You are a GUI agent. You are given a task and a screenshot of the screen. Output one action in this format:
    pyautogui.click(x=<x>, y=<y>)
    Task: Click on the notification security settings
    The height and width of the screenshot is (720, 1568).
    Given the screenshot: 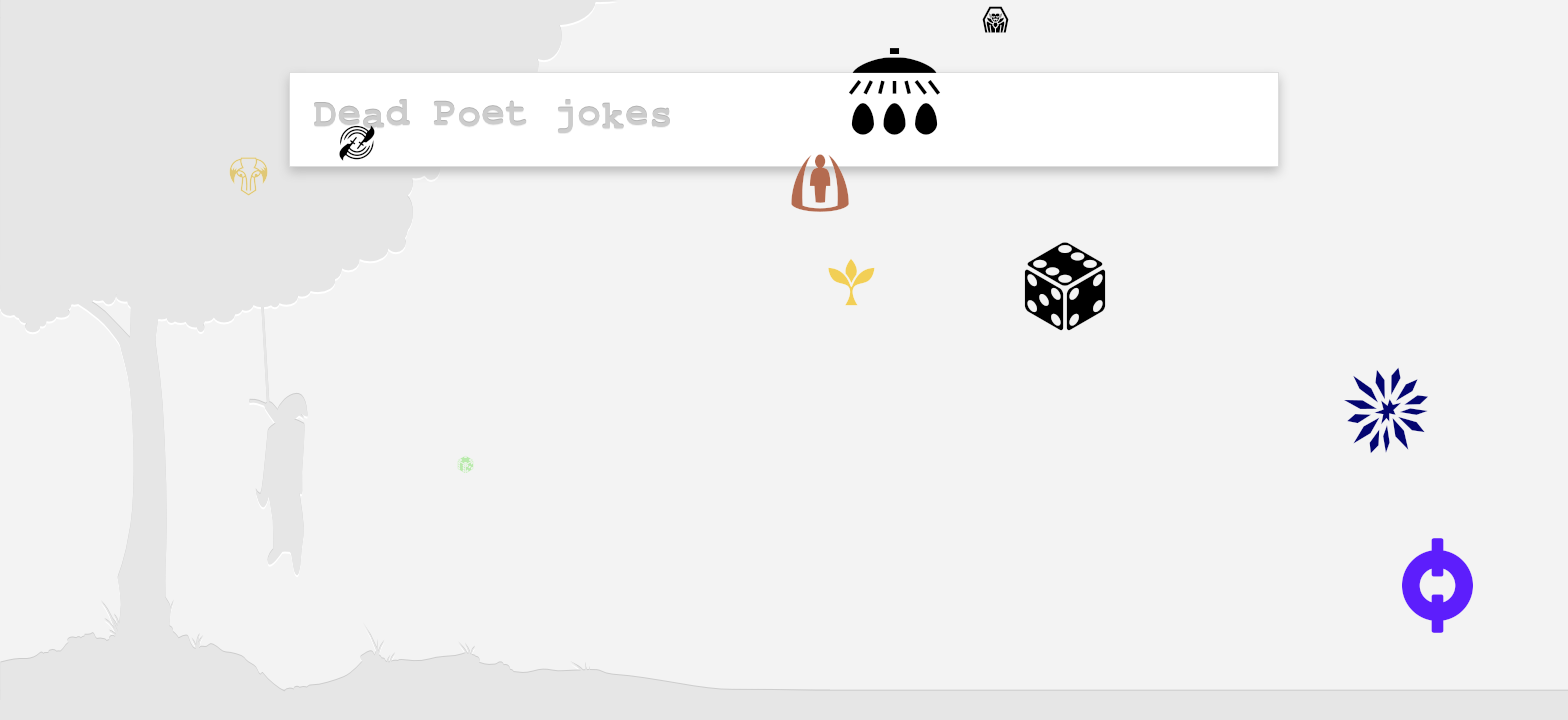 What is the action you would take?
    pyautogui.click(x=820, y=183)
    